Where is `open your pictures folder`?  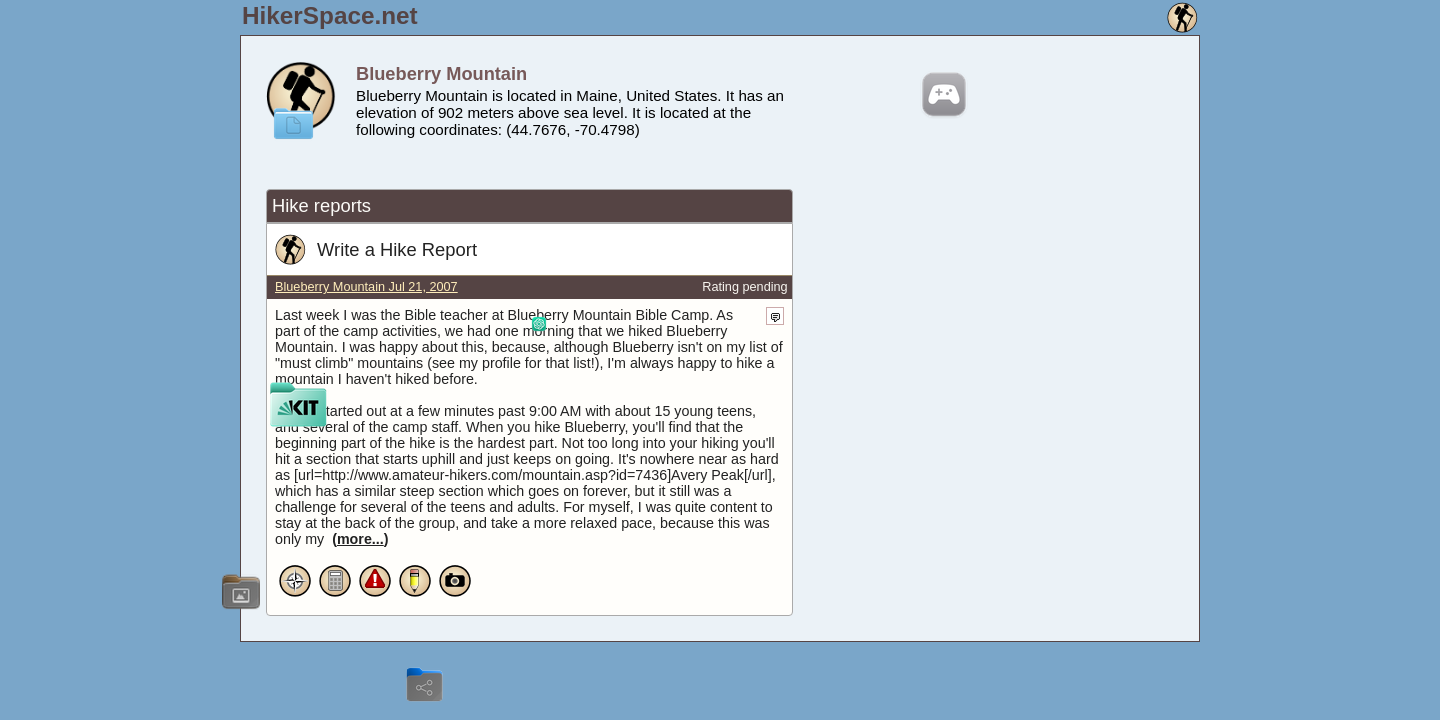
open your pictures folder is located at coordinates (241, 591).